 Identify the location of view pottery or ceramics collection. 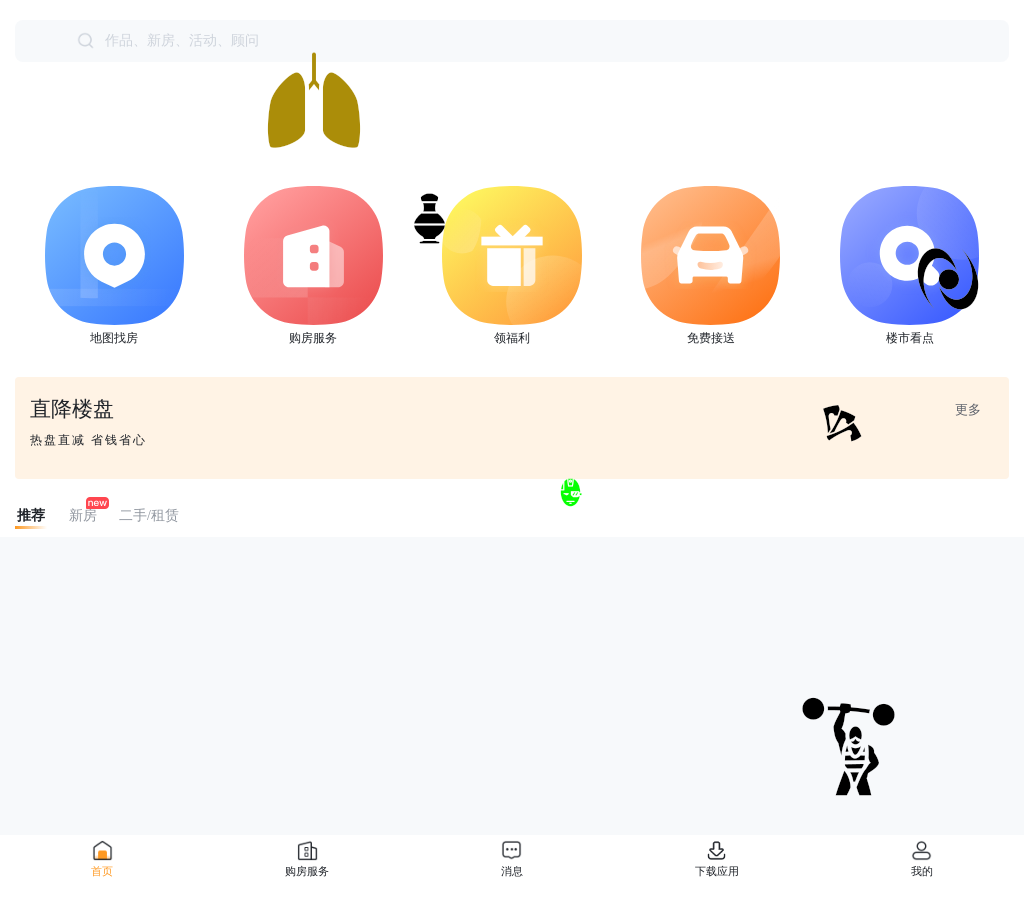
(429, 218).